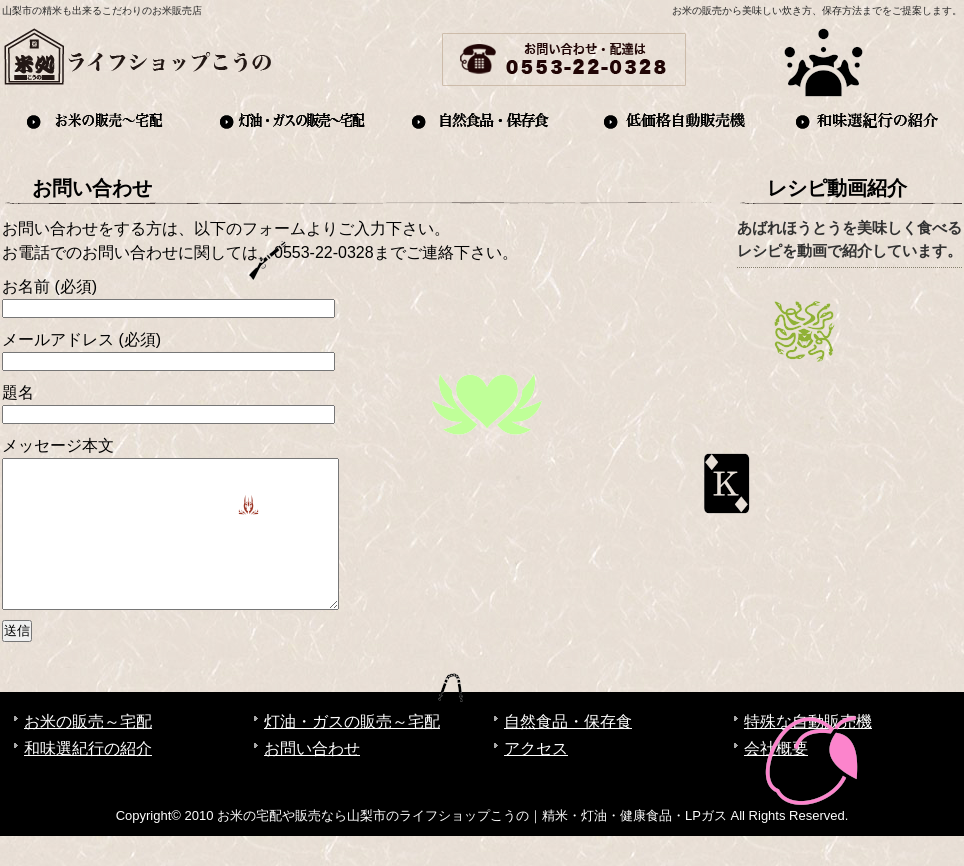 This screenshot has height=866, width=964. What do you see at coordinates (811, 760) in the screenshot?
I see `represents a fruit or produce category` at bounding box center [811, 760].